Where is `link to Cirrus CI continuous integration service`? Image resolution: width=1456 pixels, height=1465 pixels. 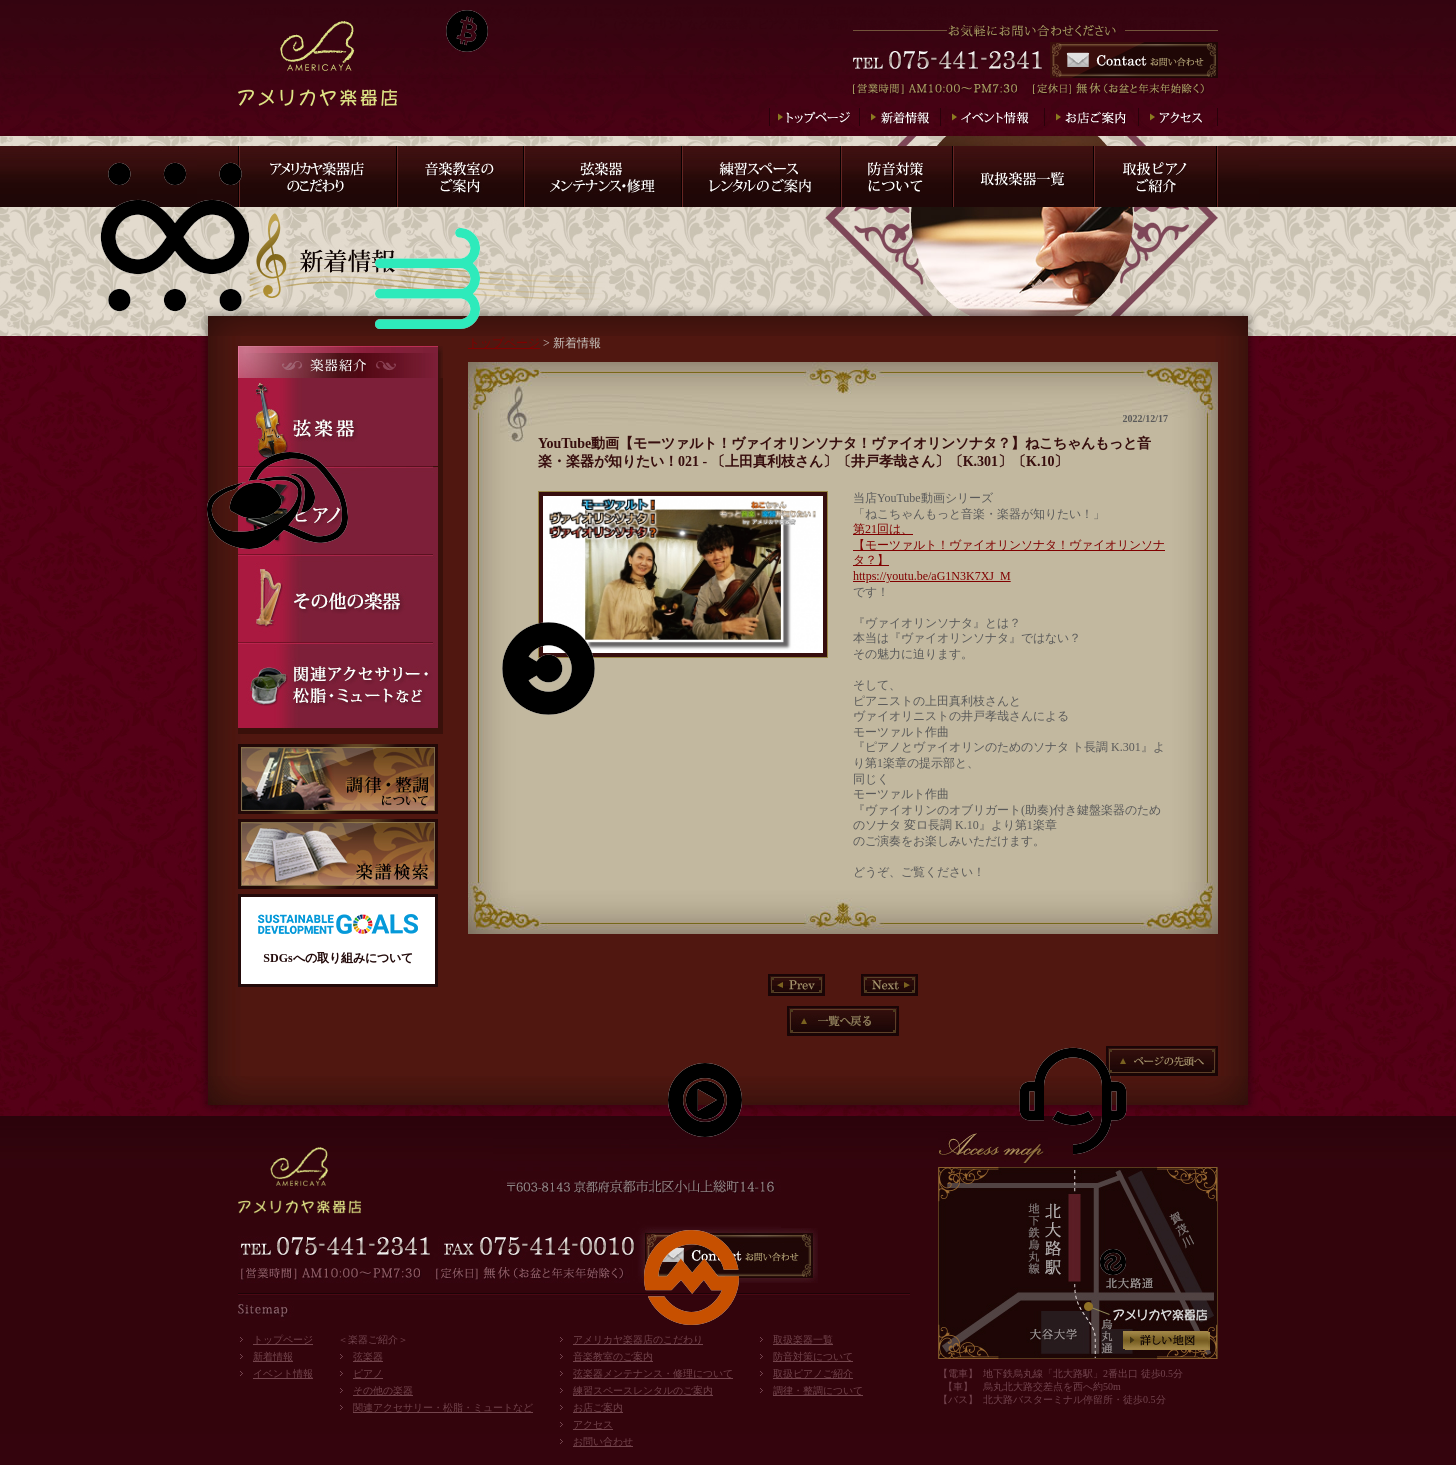 link to Cirrus CI continuous integration service is located at coordinates (427, 278).